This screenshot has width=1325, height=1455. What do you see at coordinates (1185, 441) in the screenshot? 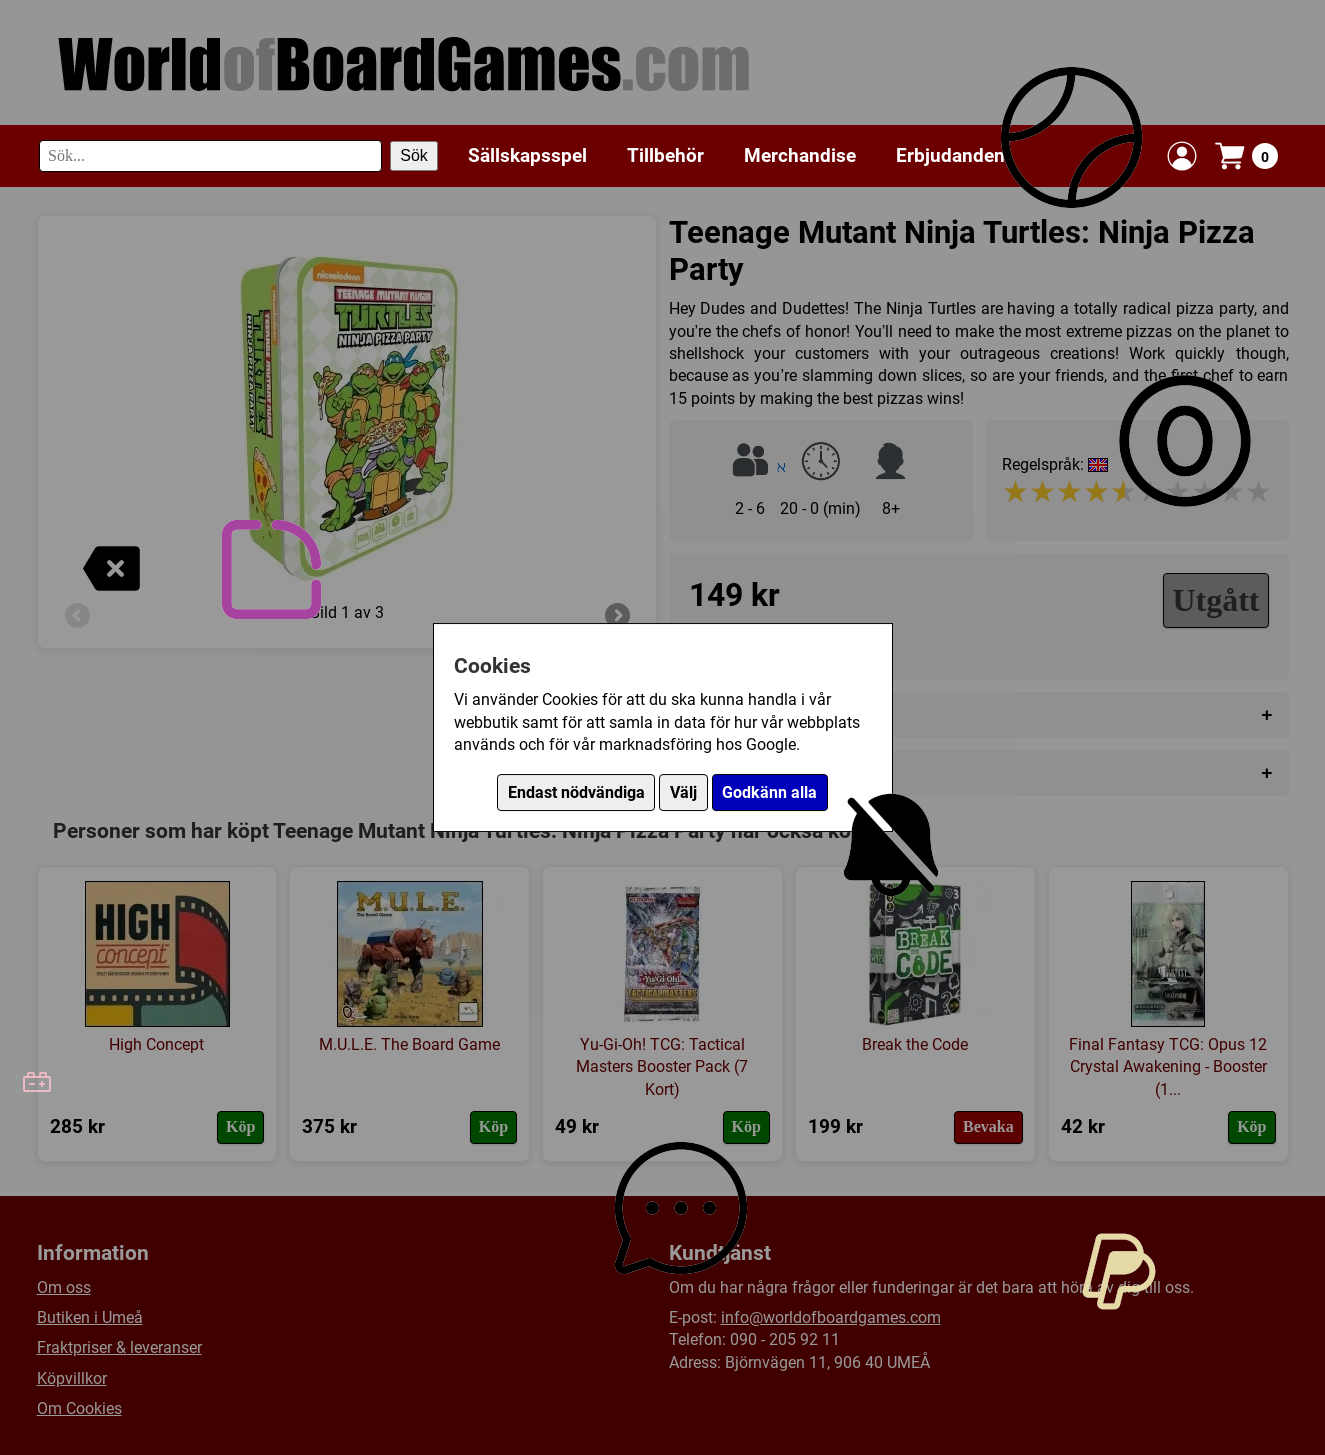
I see `indicates zero items or notifications` at bounding box center [1185, 441].